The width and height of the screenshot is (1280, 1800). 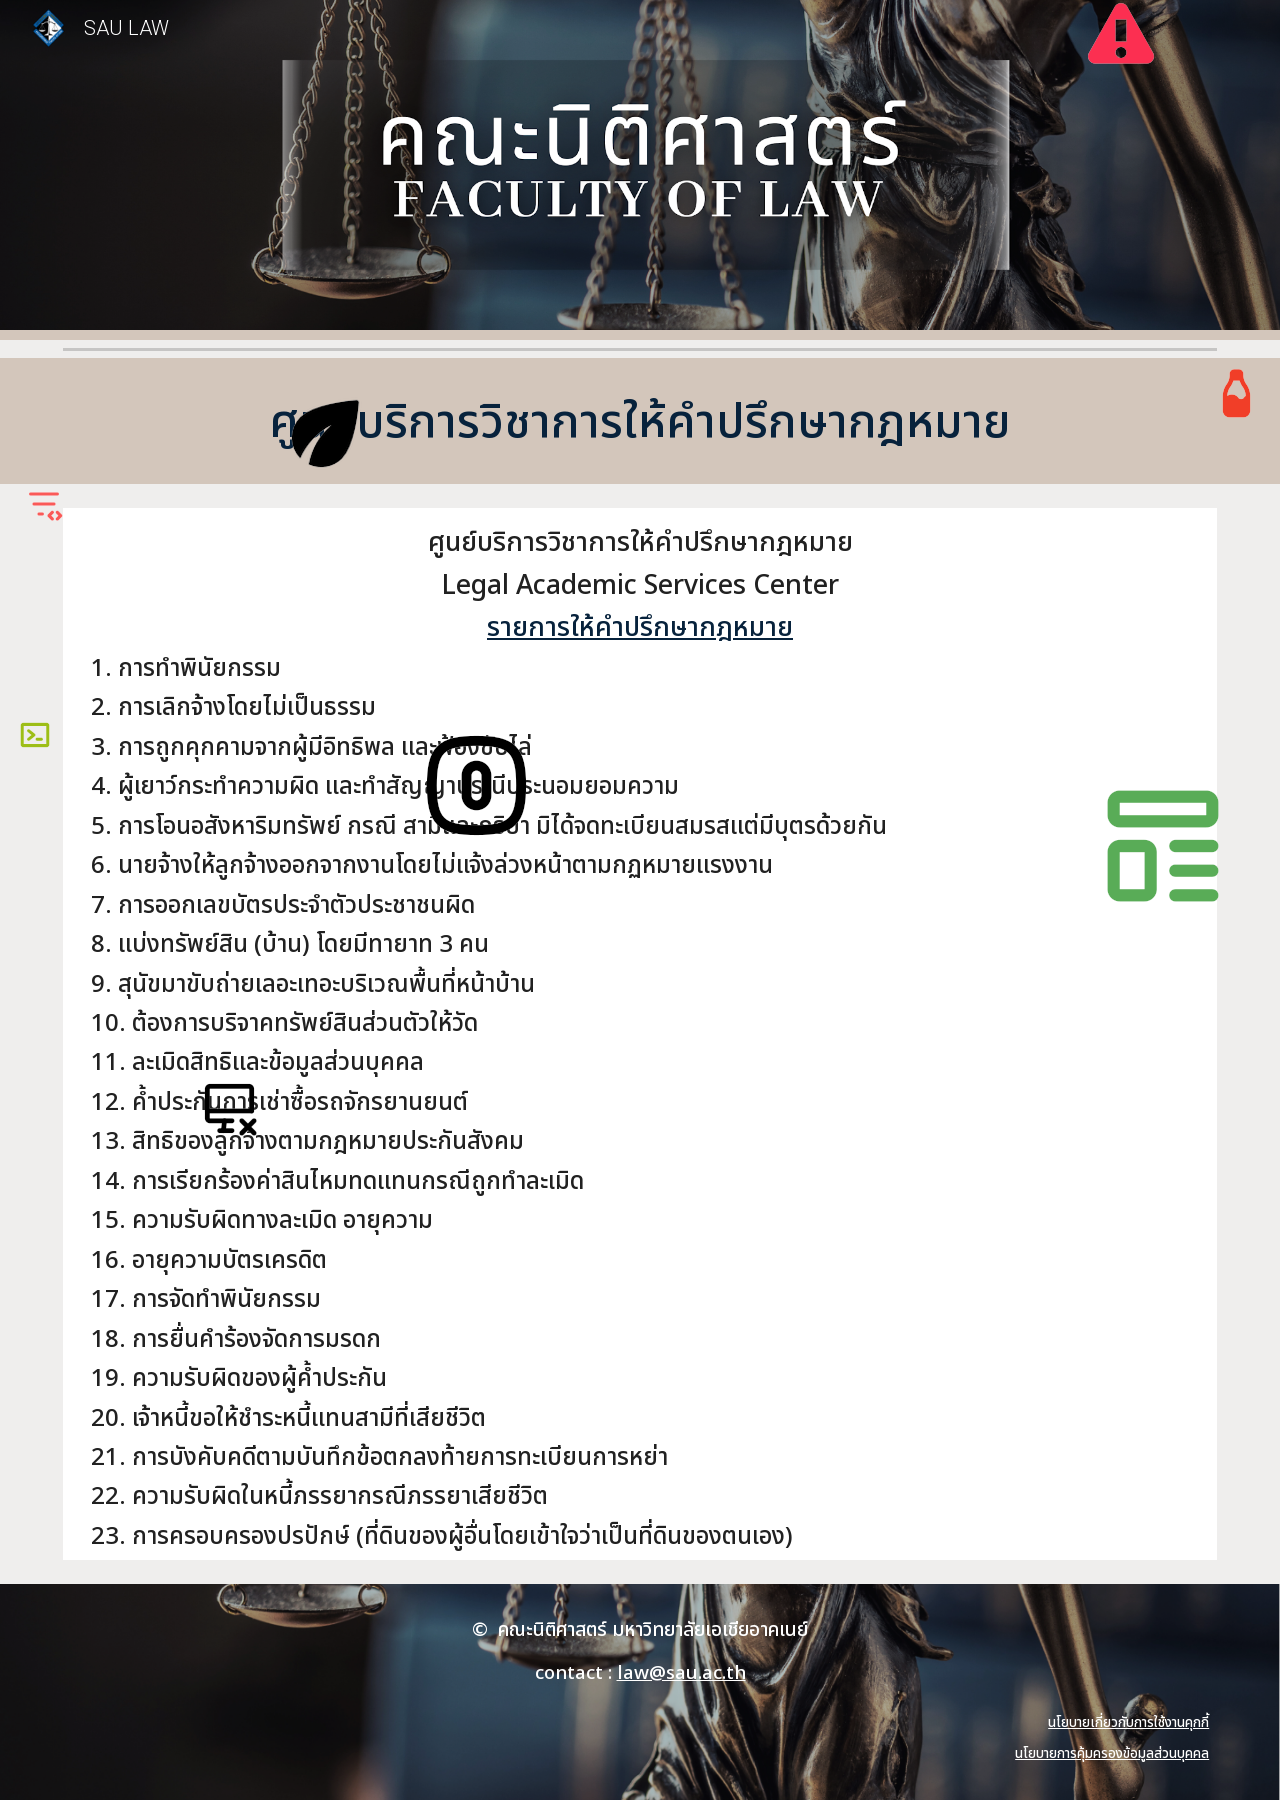 I want to click on disconnect or remove a desktop computer, so click(x=229, y=1108).